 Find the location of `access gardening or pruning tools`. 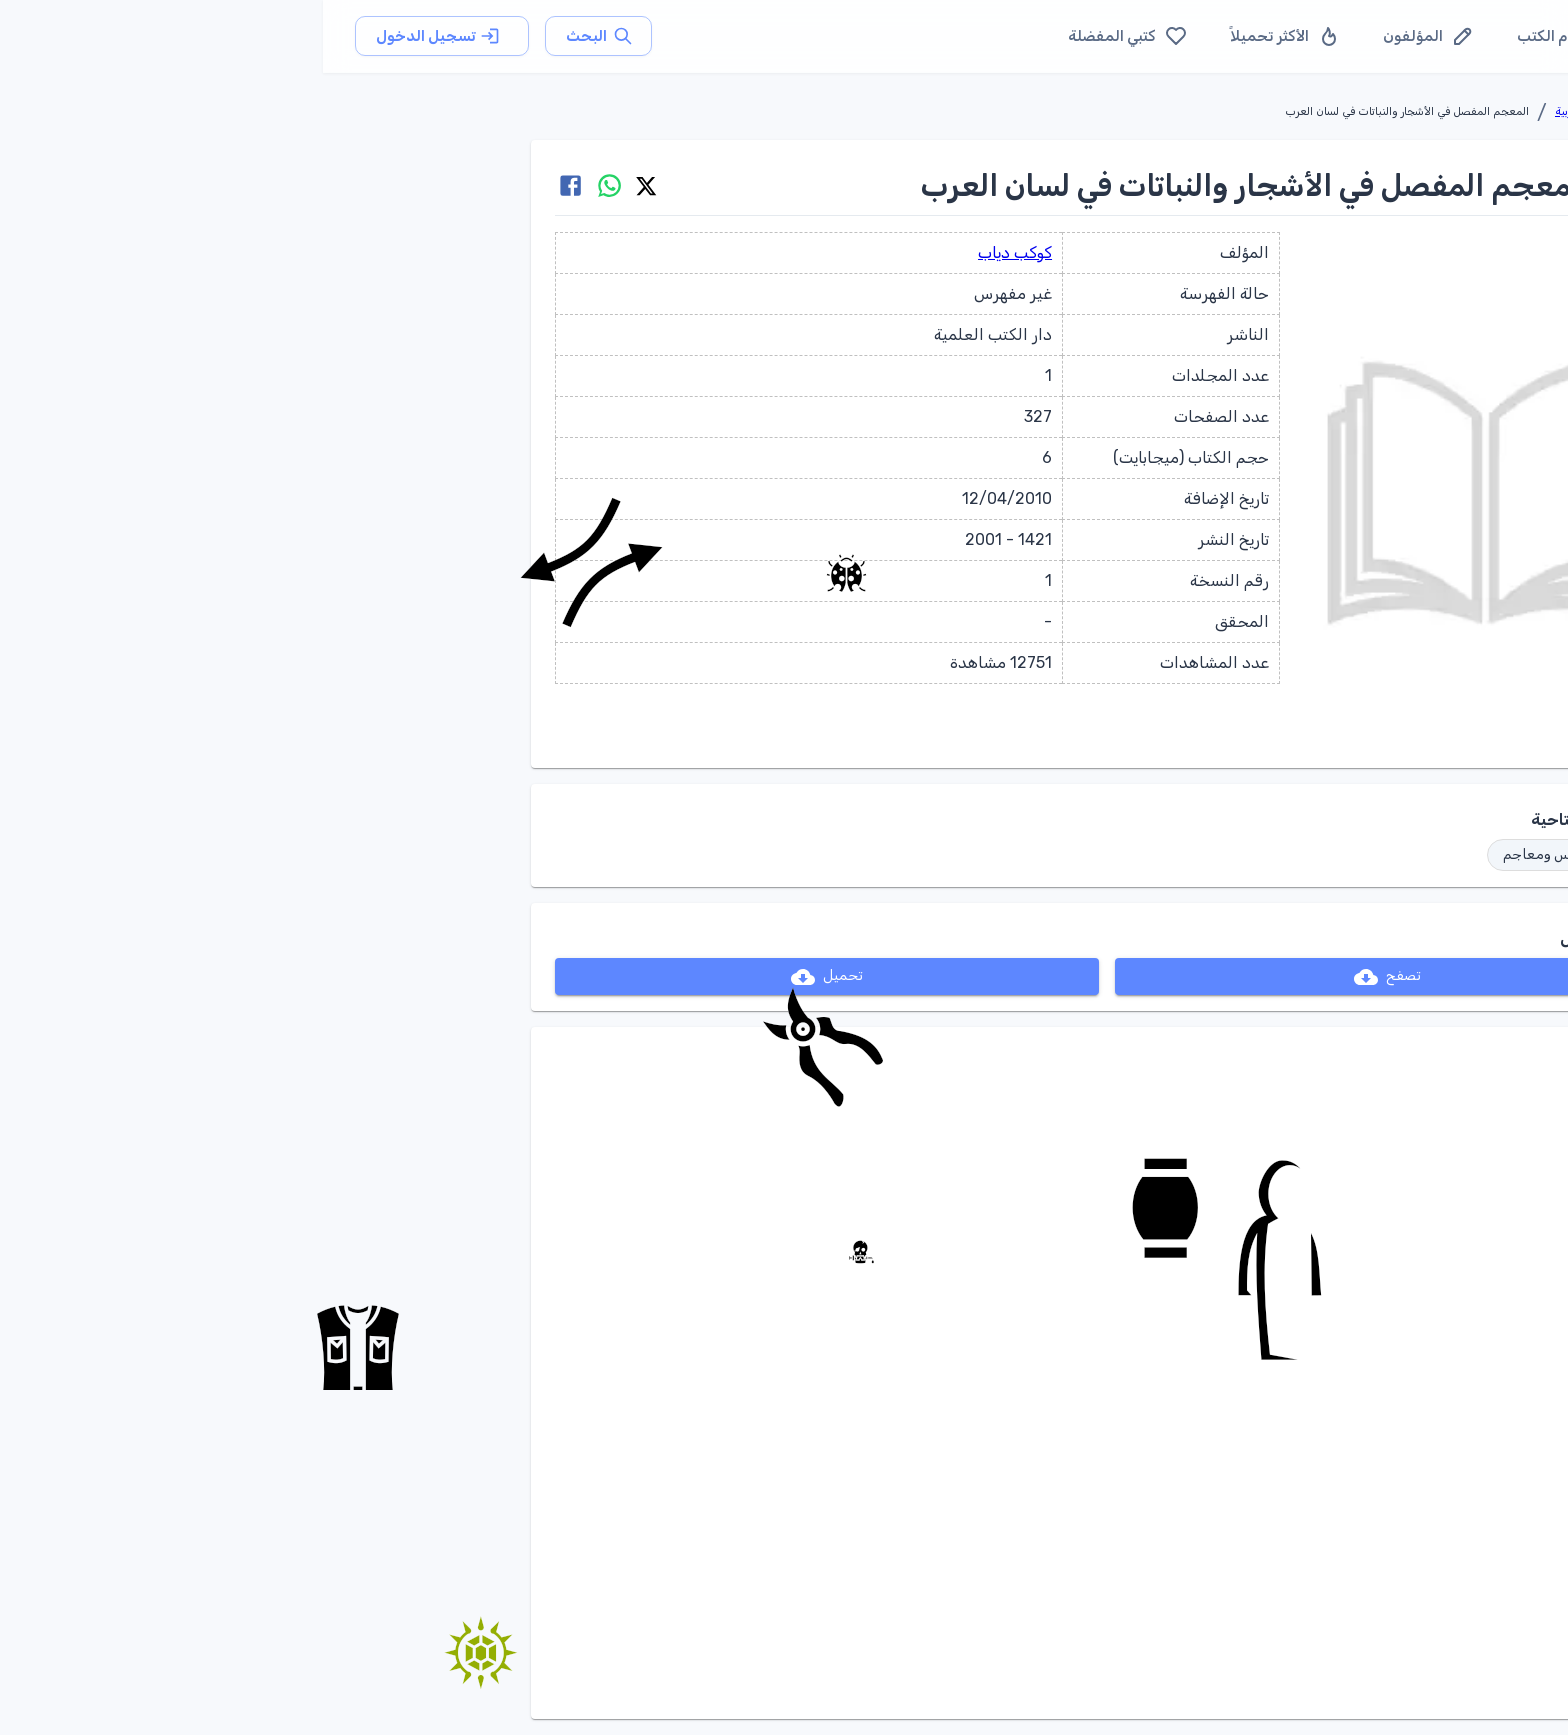

access gardening or pruning tools is located at coordinates (823, 1047).